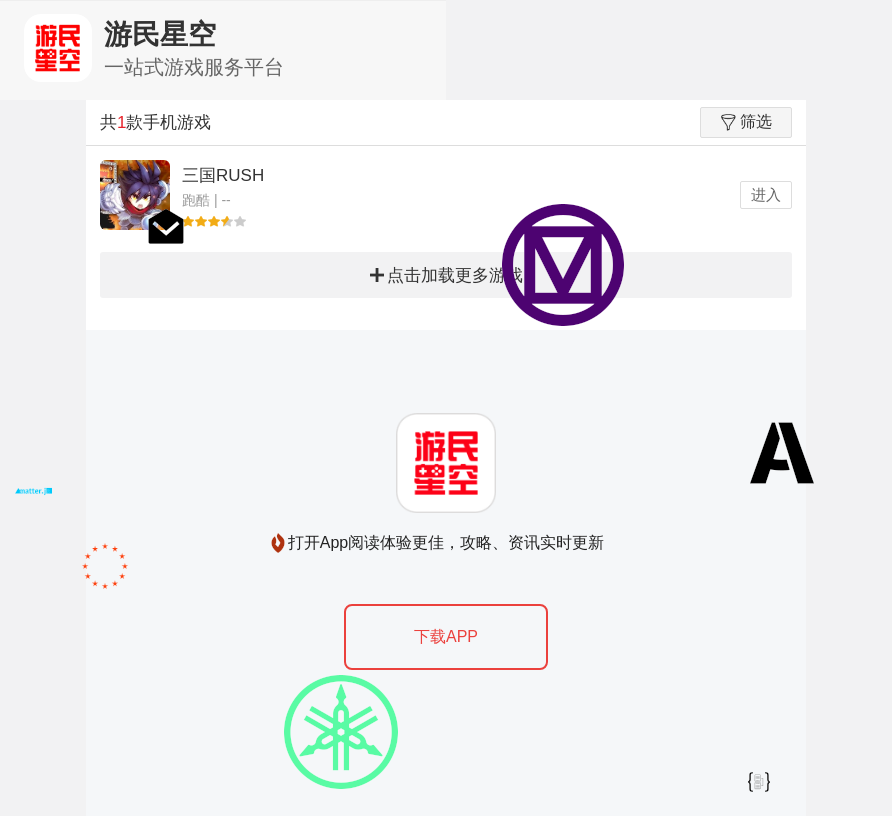  What do you see at coordinates (278, 543) in the screenshot?
I see `firewalla network security app` at bounding box center [278, 543].